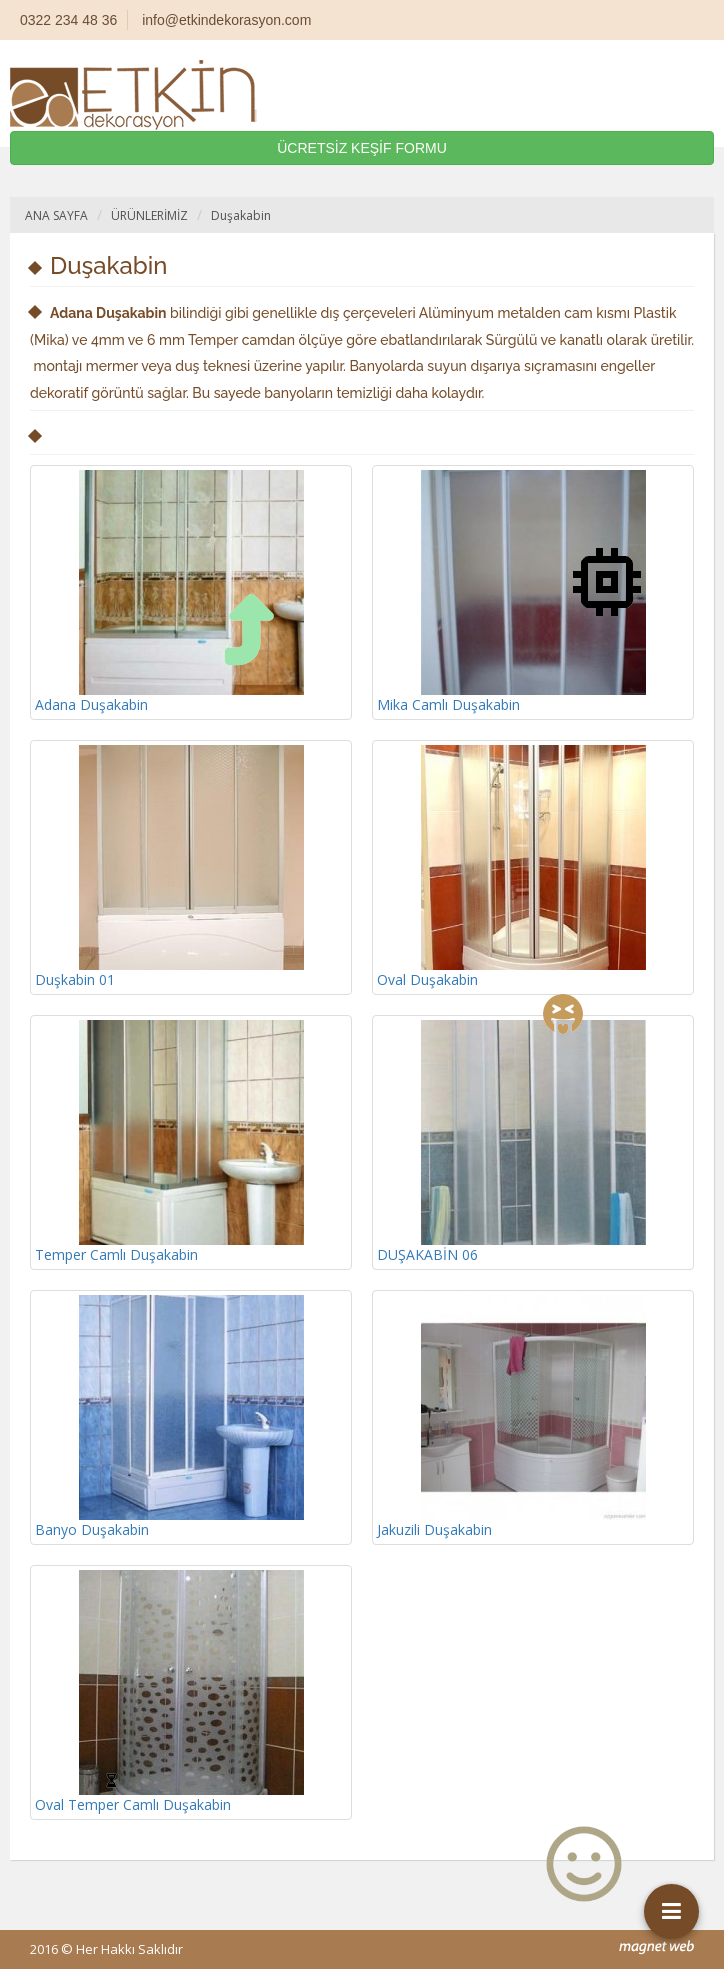 This screenshot has height=1969, width=724. I want to click on indicates a process is in progress or loading, so click(111, 1780).